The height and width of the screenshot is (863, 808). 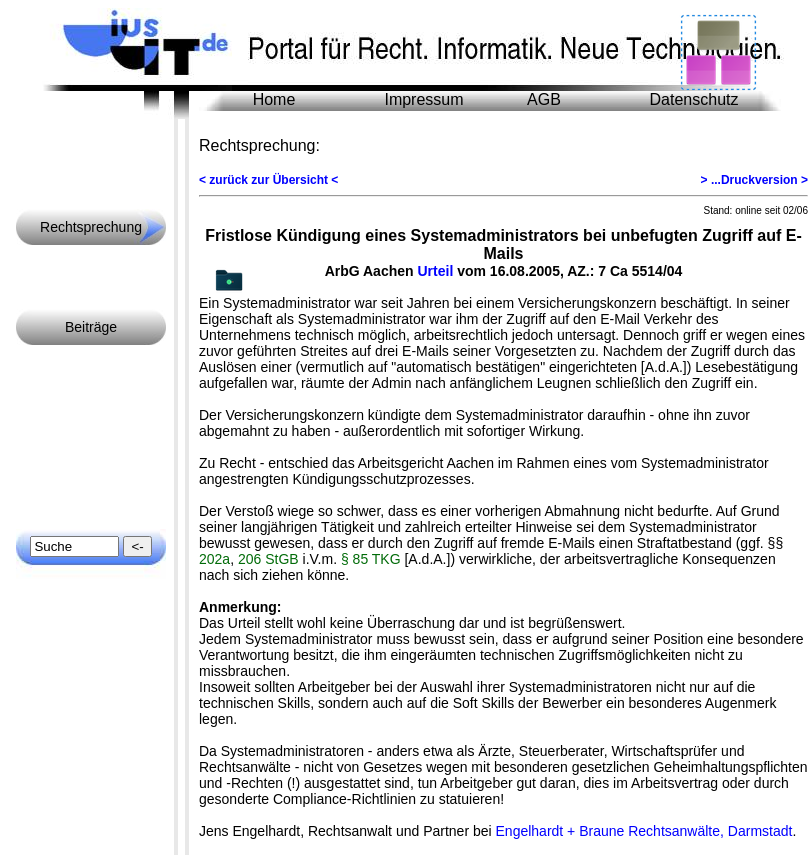 I want to click on open android 11 system folder, so click(x=229, y=281).